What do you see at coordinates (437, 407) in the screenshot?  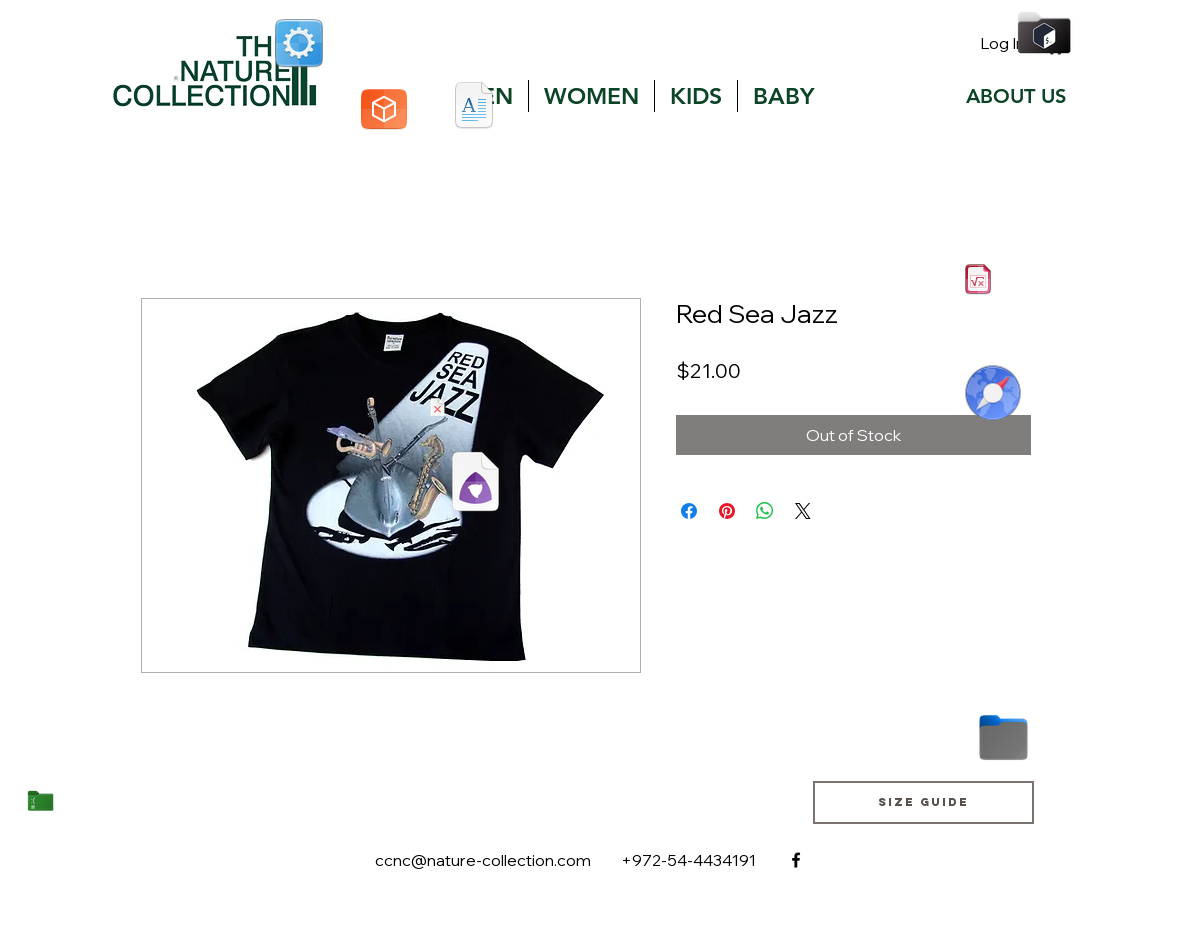 I see `a broken or invalid symbolic link file` at bounding box center [437, 407].